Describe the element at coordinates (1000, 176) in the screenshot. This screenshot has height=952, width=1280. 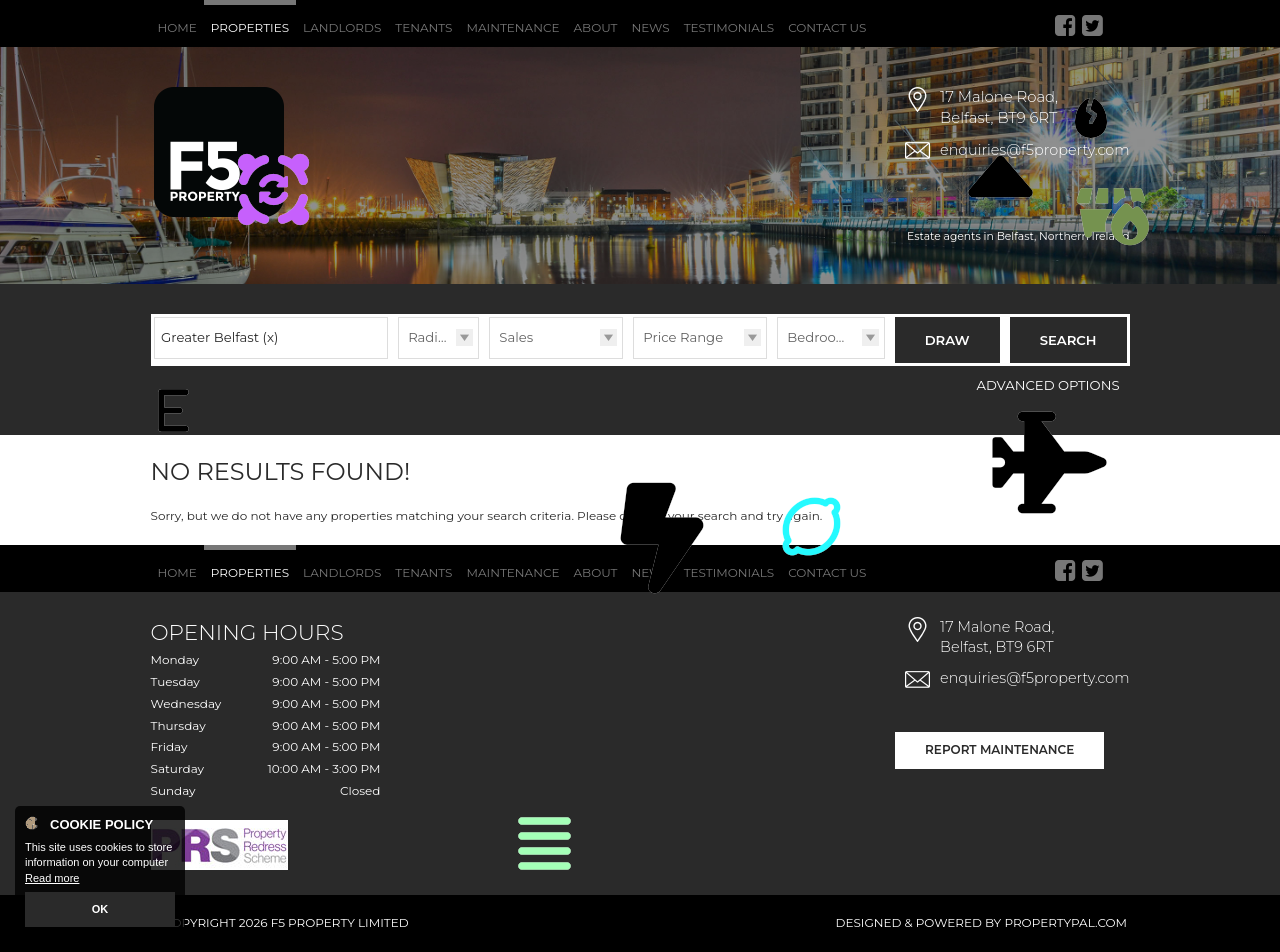
I see `collapse an expanded section or dropdown` at that location.